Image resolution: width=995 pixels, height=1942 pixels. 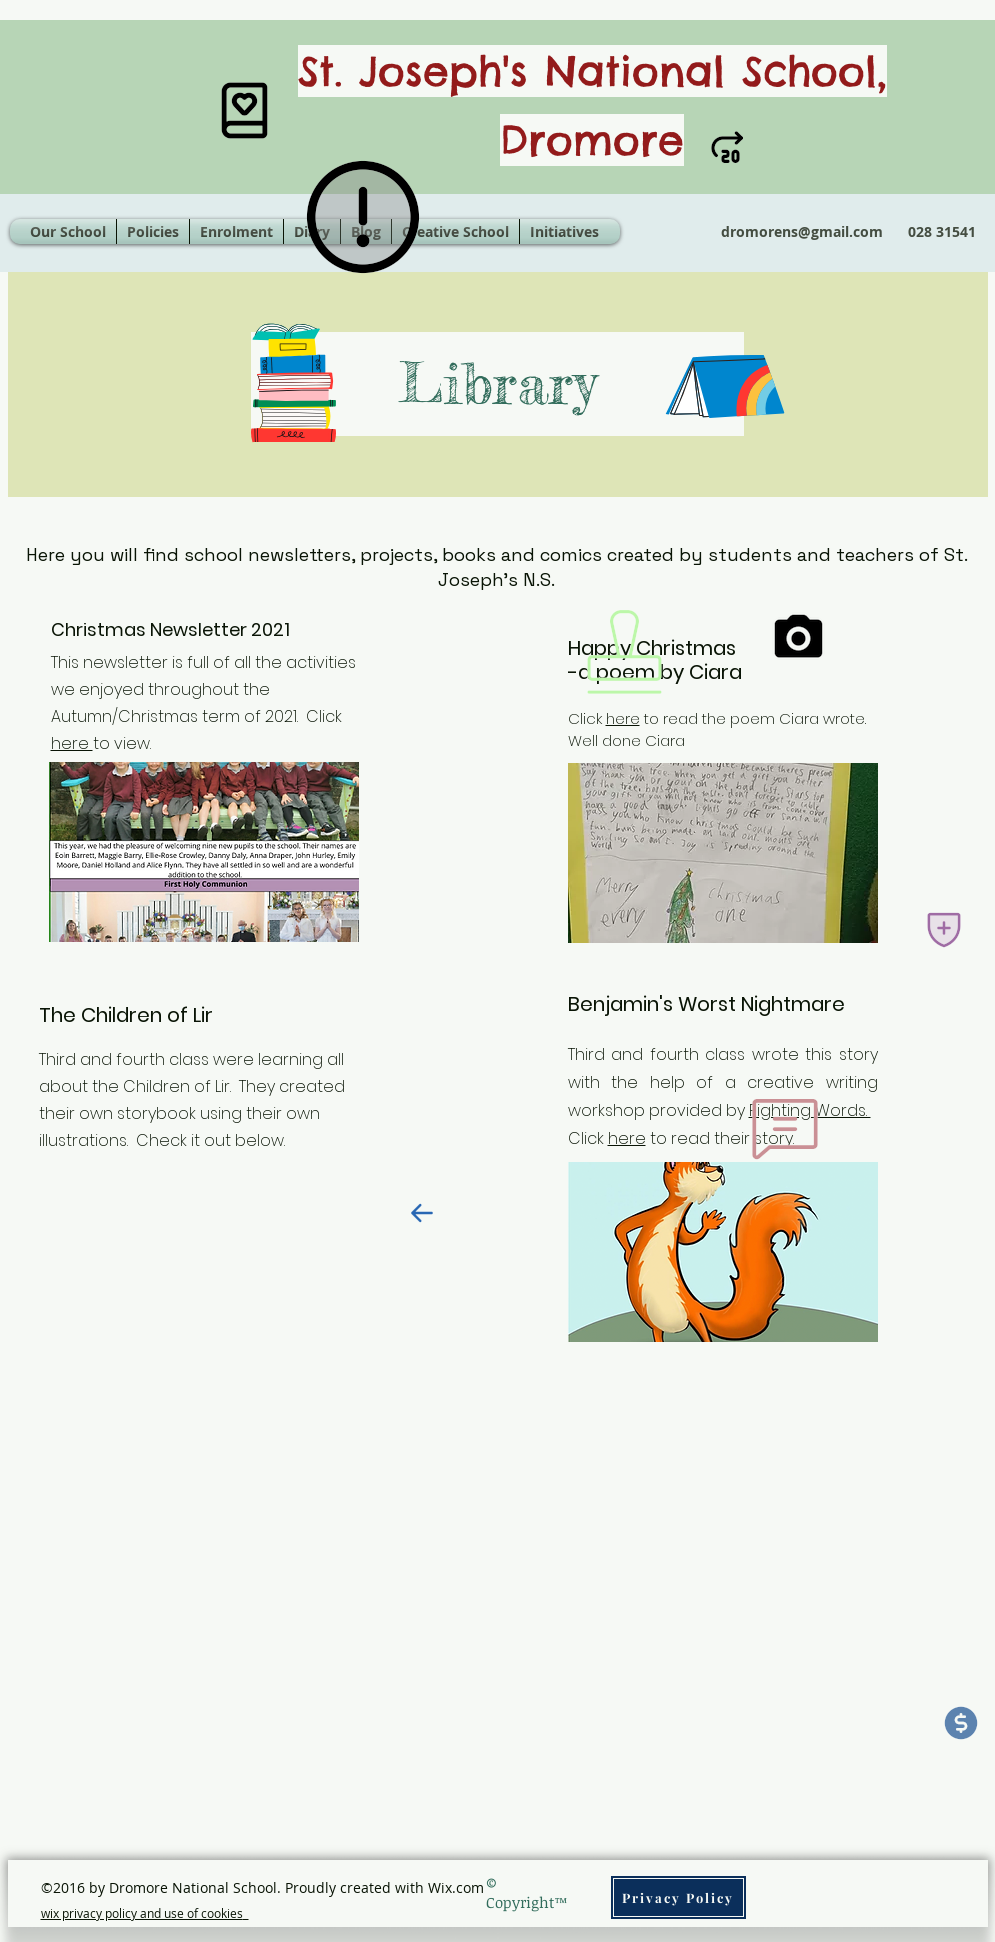 I want to click on open chat or messaging, so click(x=785, y=1124).